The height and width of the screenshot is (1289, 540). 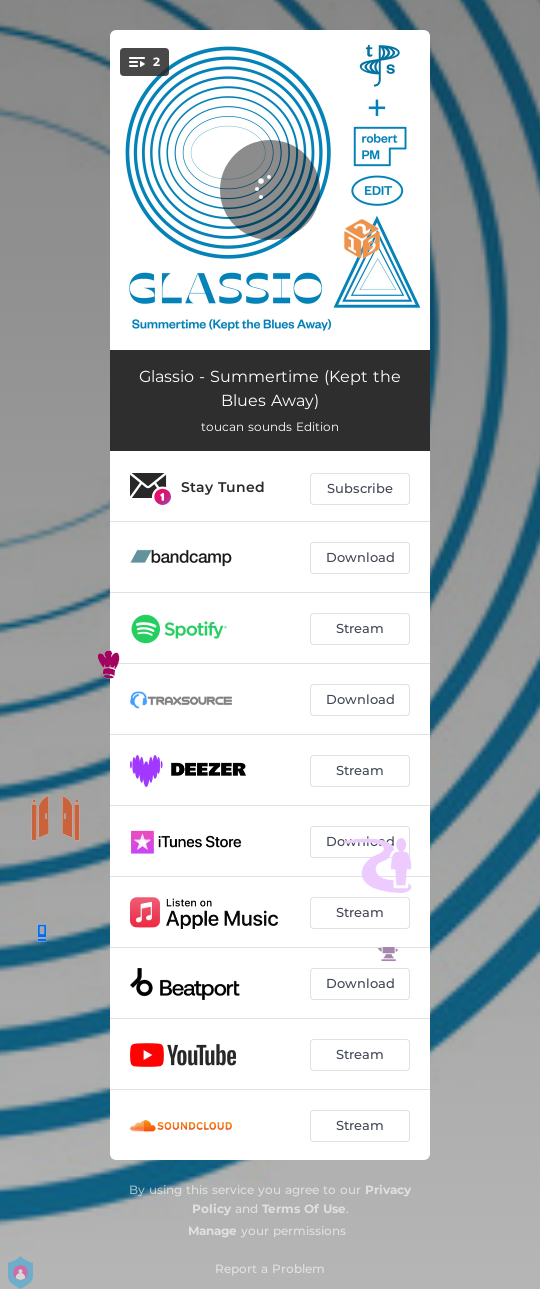 What do you see at coordinates (55, 816) in the screenshot?
I see `enter a new area or level` at bounding box center [55, 816].